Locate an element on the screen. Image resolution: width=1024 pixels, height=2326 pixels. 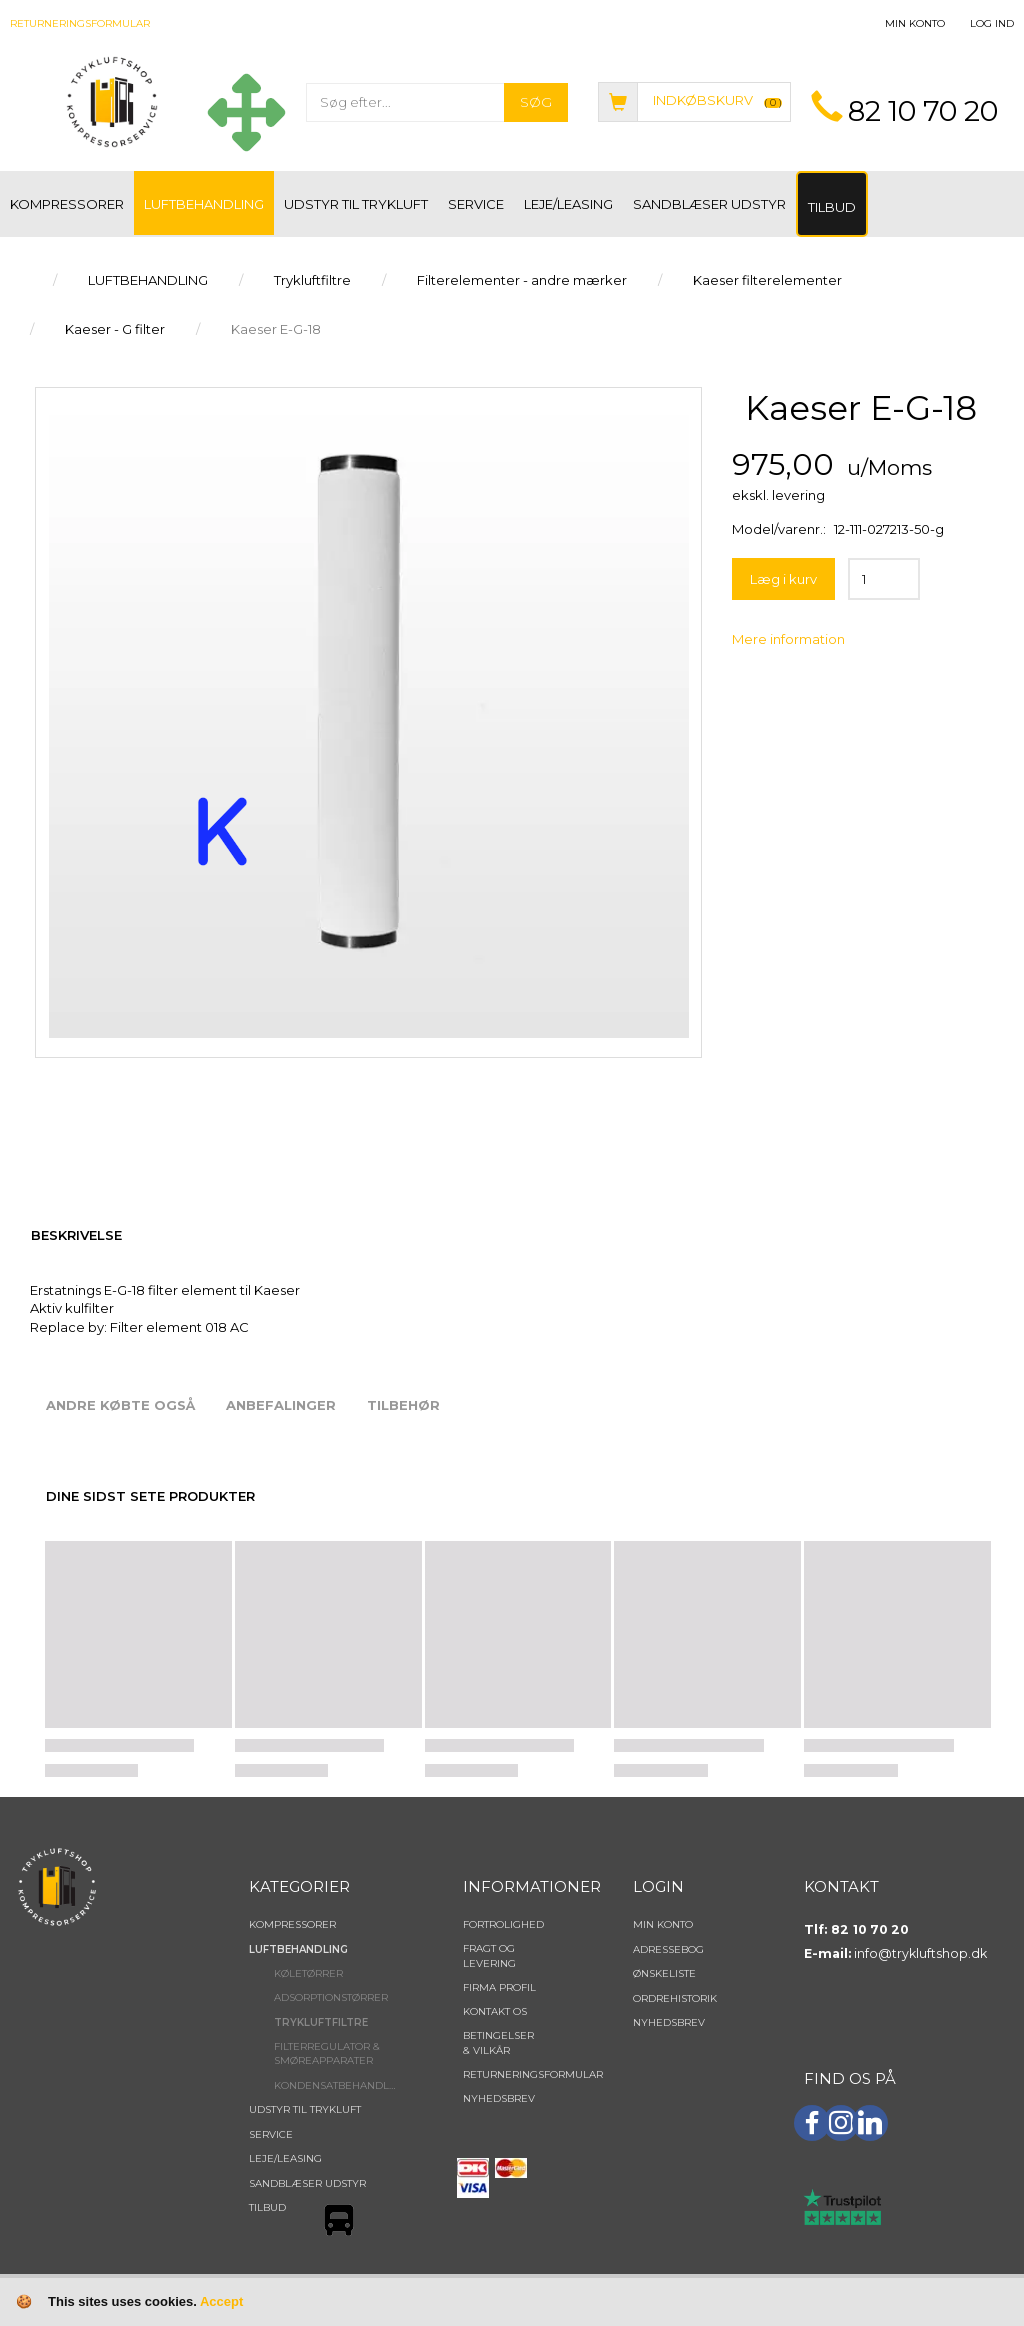
represents the letter K as a keyboard shortcut indicator is located at coordinates (222, 831).